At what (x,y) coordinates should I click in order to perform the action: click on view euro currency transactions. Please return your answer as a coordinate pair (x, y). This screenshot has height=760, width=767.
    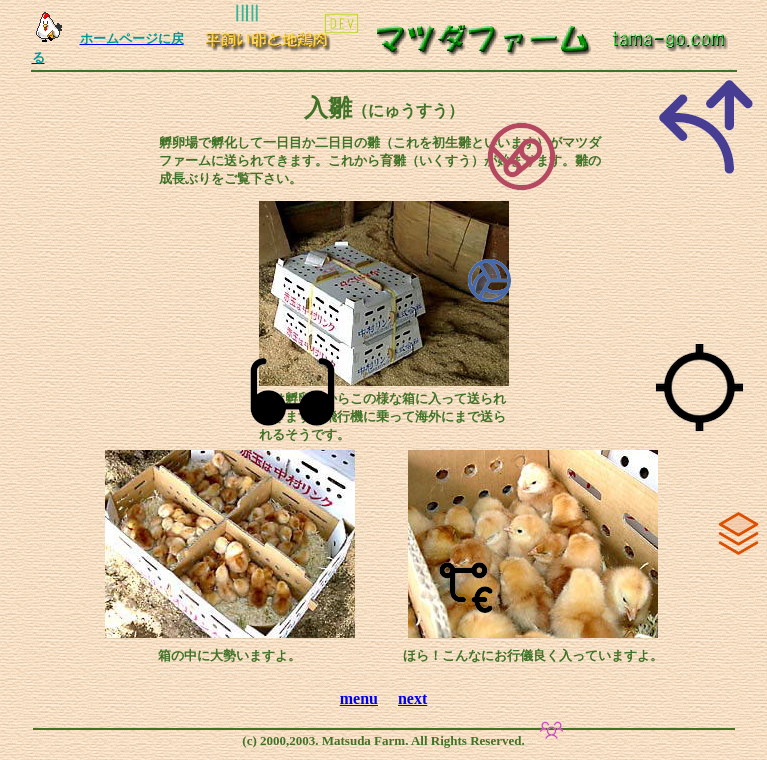
    Looking at the image, I should click on (466, 589).